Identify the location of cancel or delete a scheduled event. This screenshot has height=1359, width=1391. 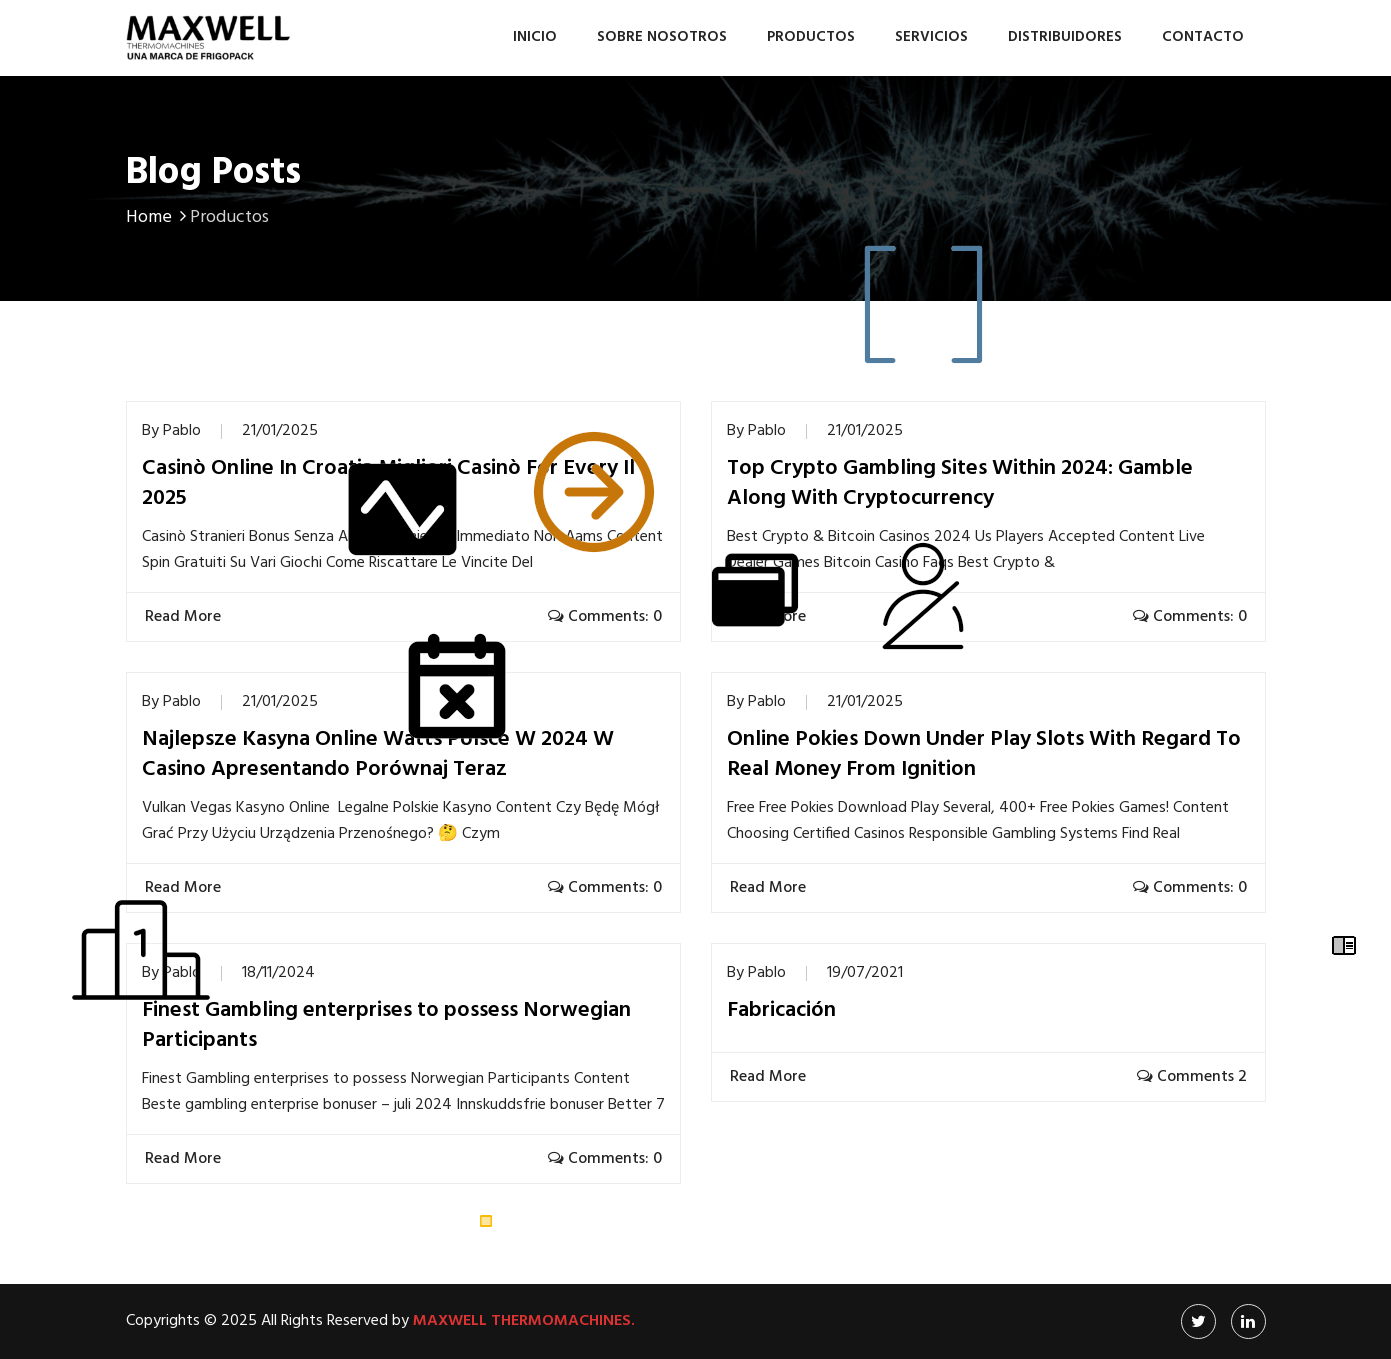
(457, 690).